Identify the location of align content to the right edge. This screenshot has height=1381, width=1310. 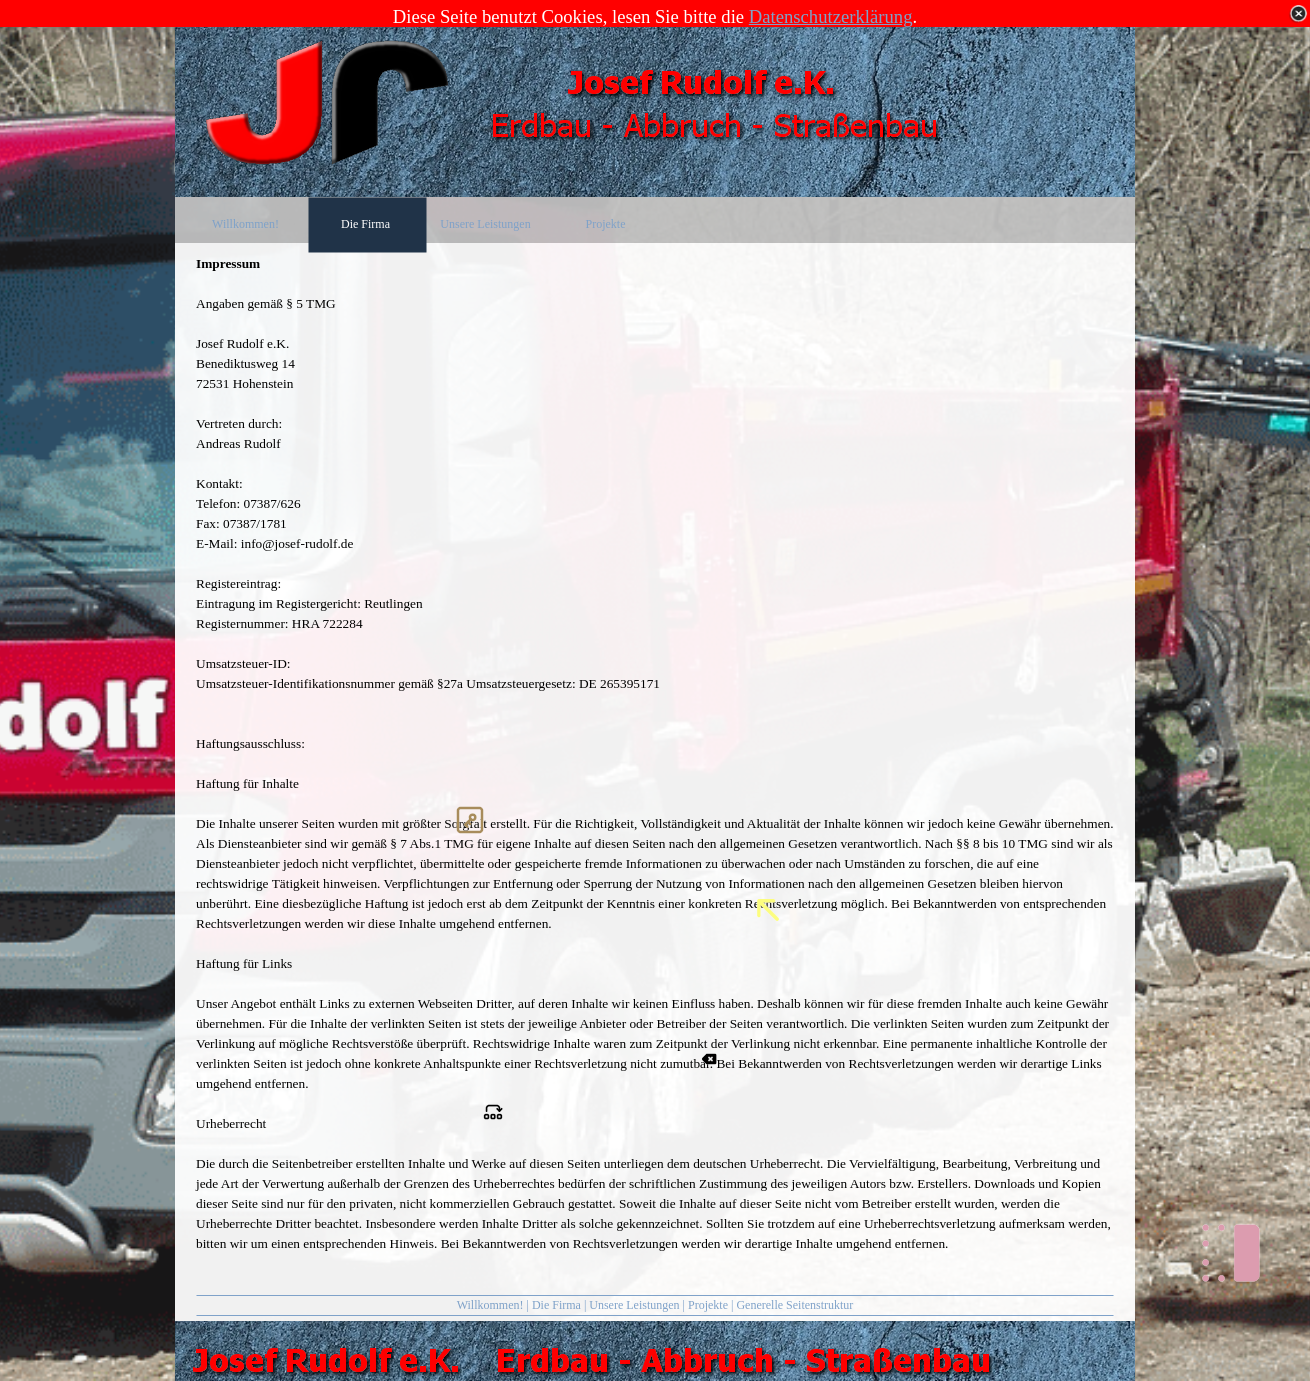
(1231, 1253).